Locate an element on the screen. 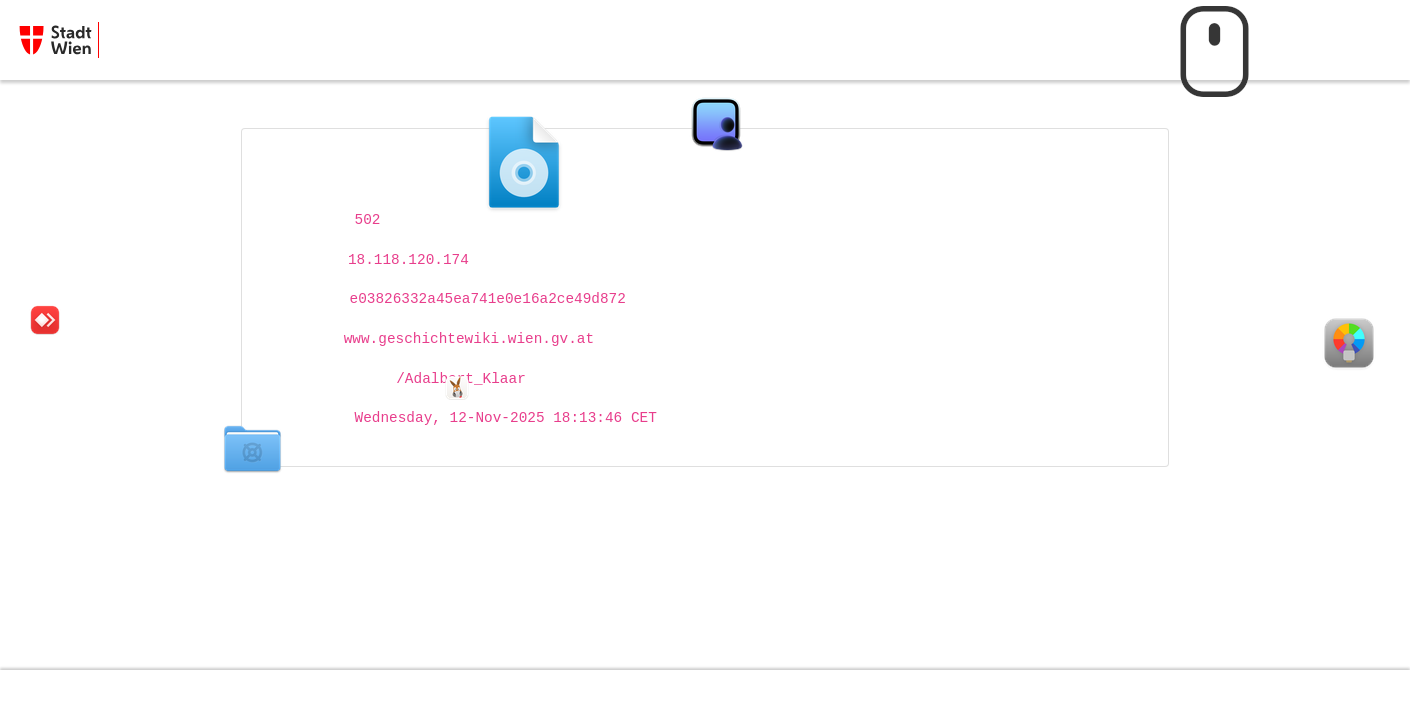  access mouse settings is located at coordinates (1214, 51).